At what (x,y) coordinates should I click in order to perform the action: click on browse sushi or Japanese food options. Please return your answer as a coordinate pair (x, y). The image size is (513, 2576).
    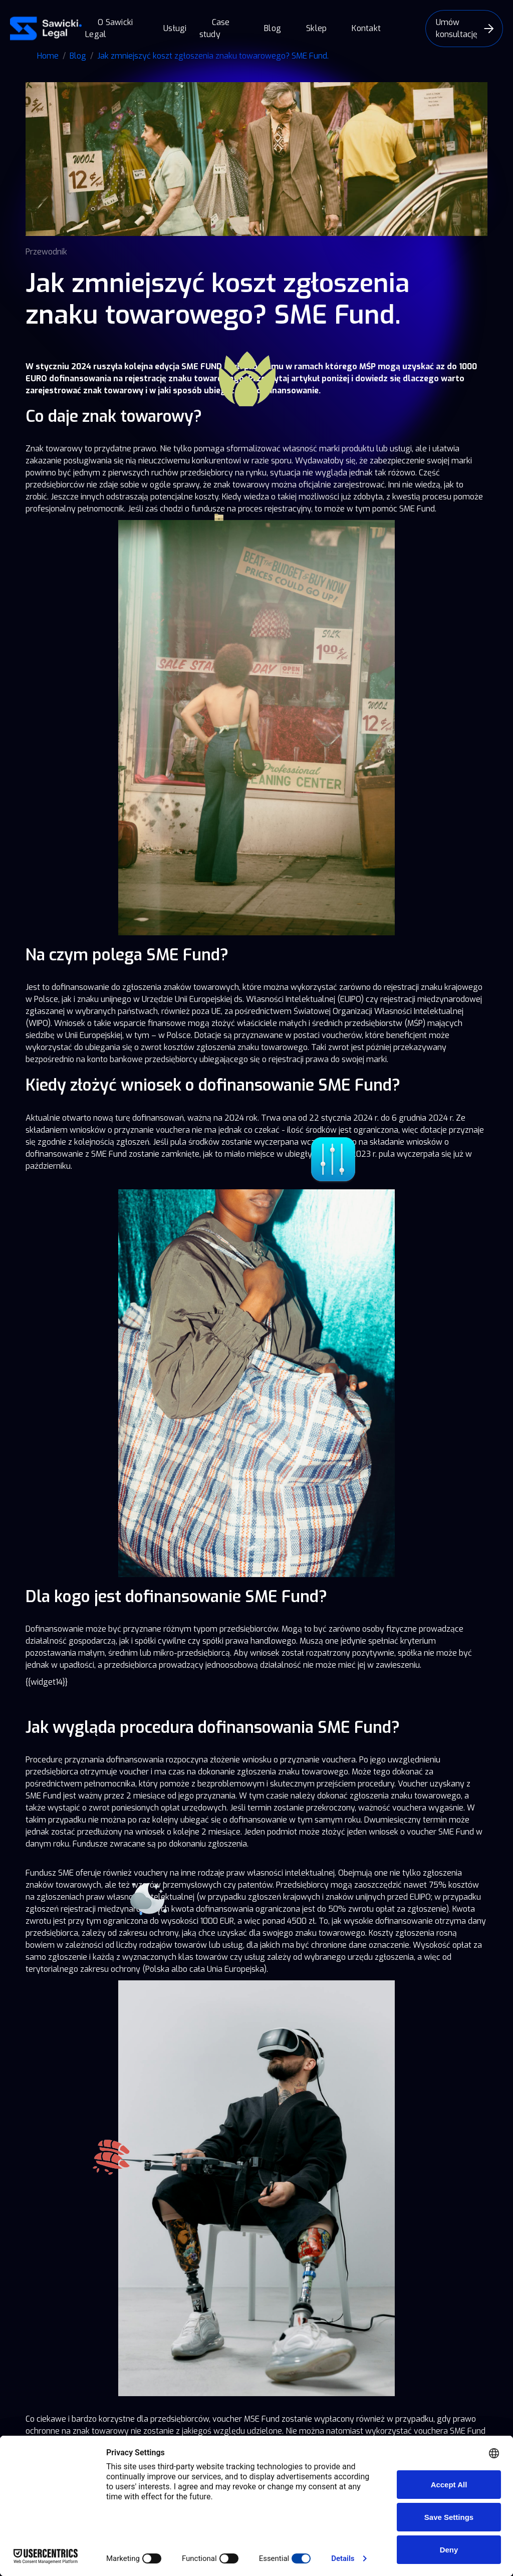
    Looking at the image, I should click on (111, 2157).